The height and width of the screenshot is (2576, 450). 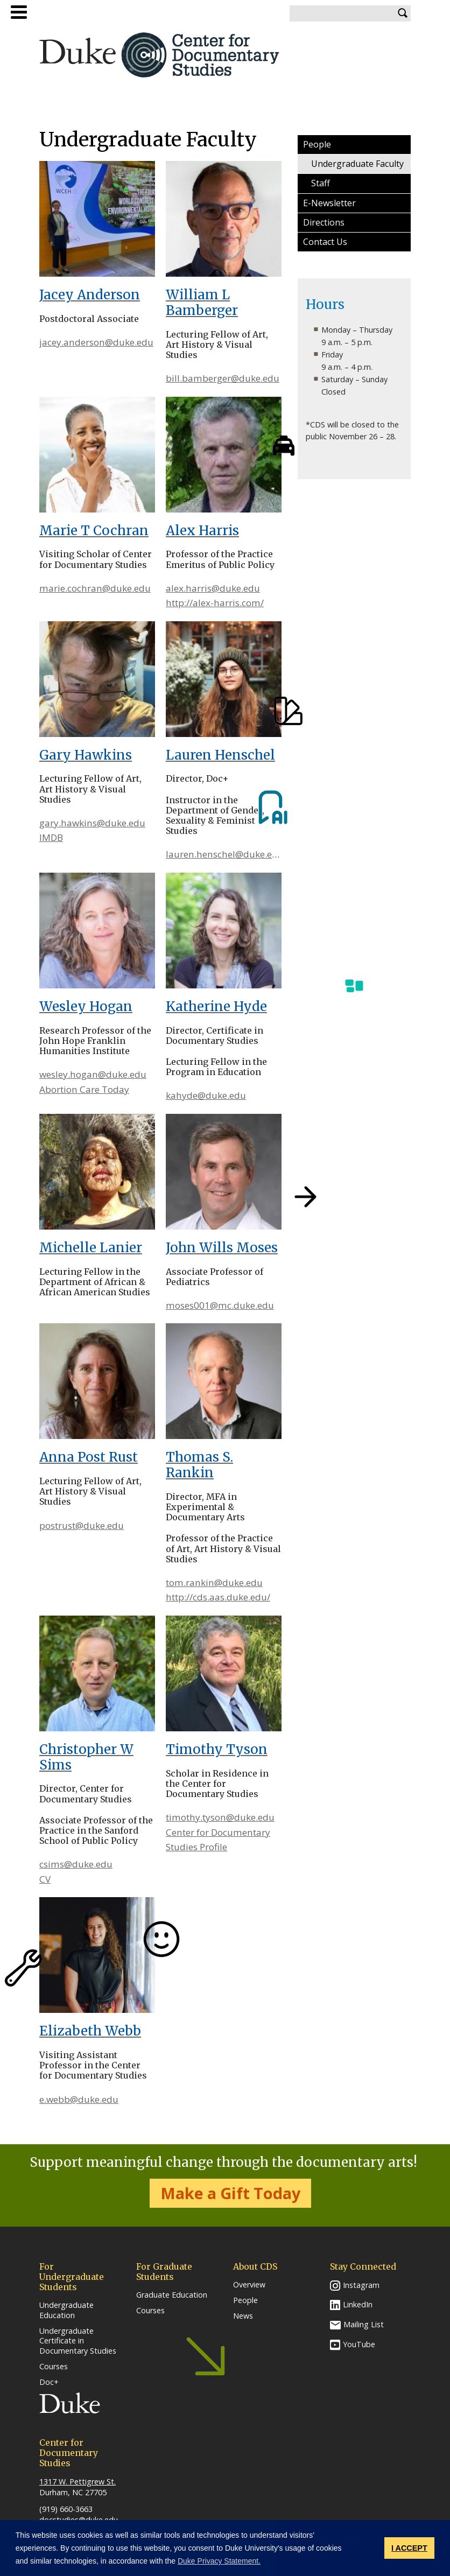 I want to click on view grouped elements or components, so click(x=354, y=985).